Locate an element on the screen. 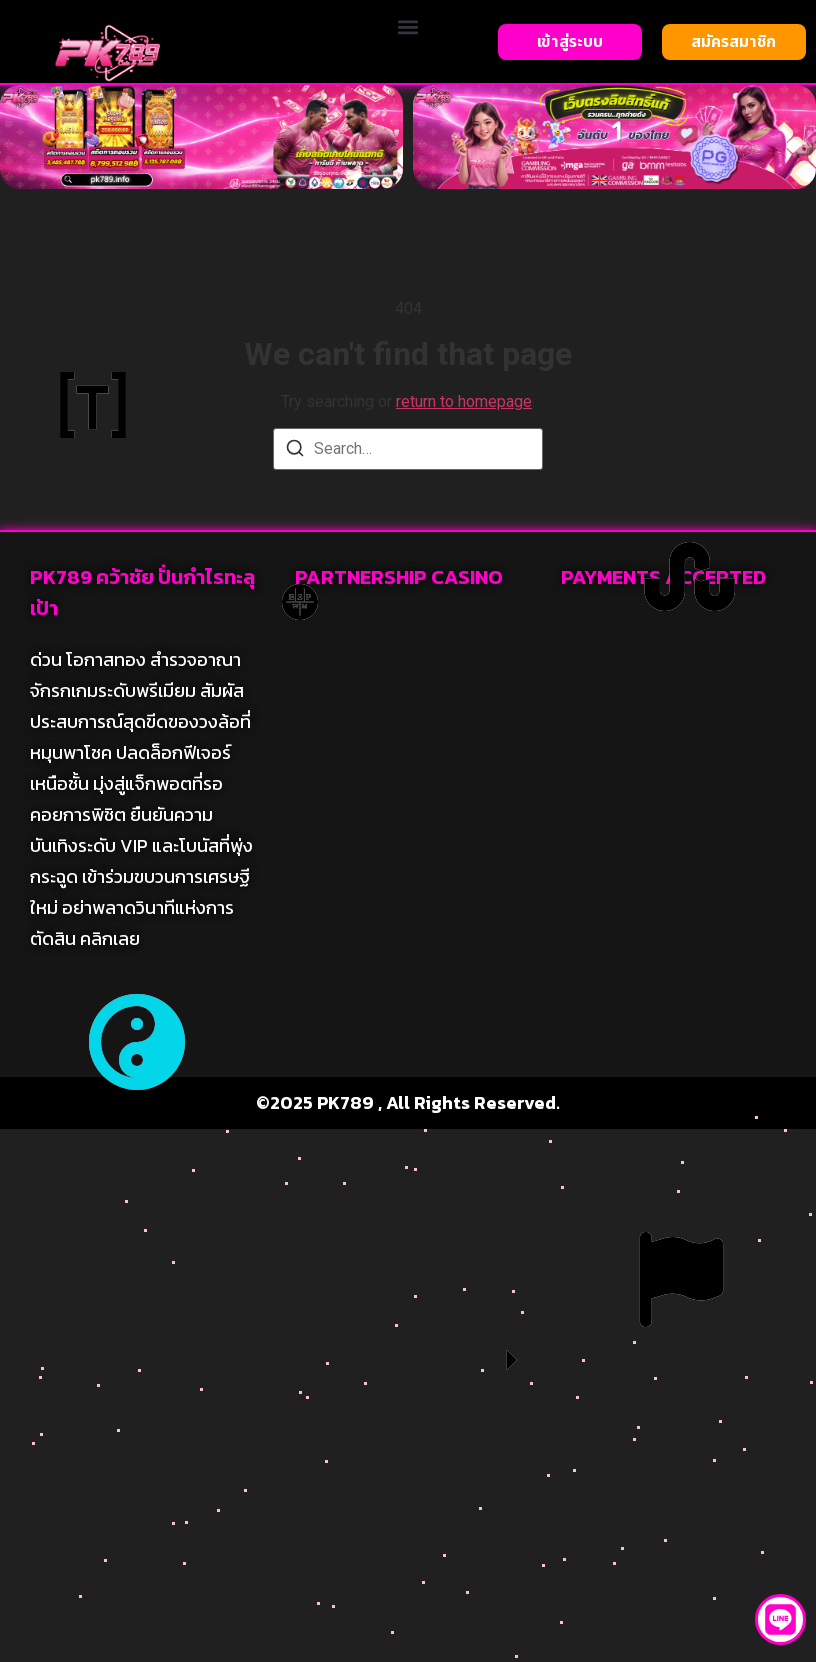  stumbleupon logo is located at coordinates (690, 576).